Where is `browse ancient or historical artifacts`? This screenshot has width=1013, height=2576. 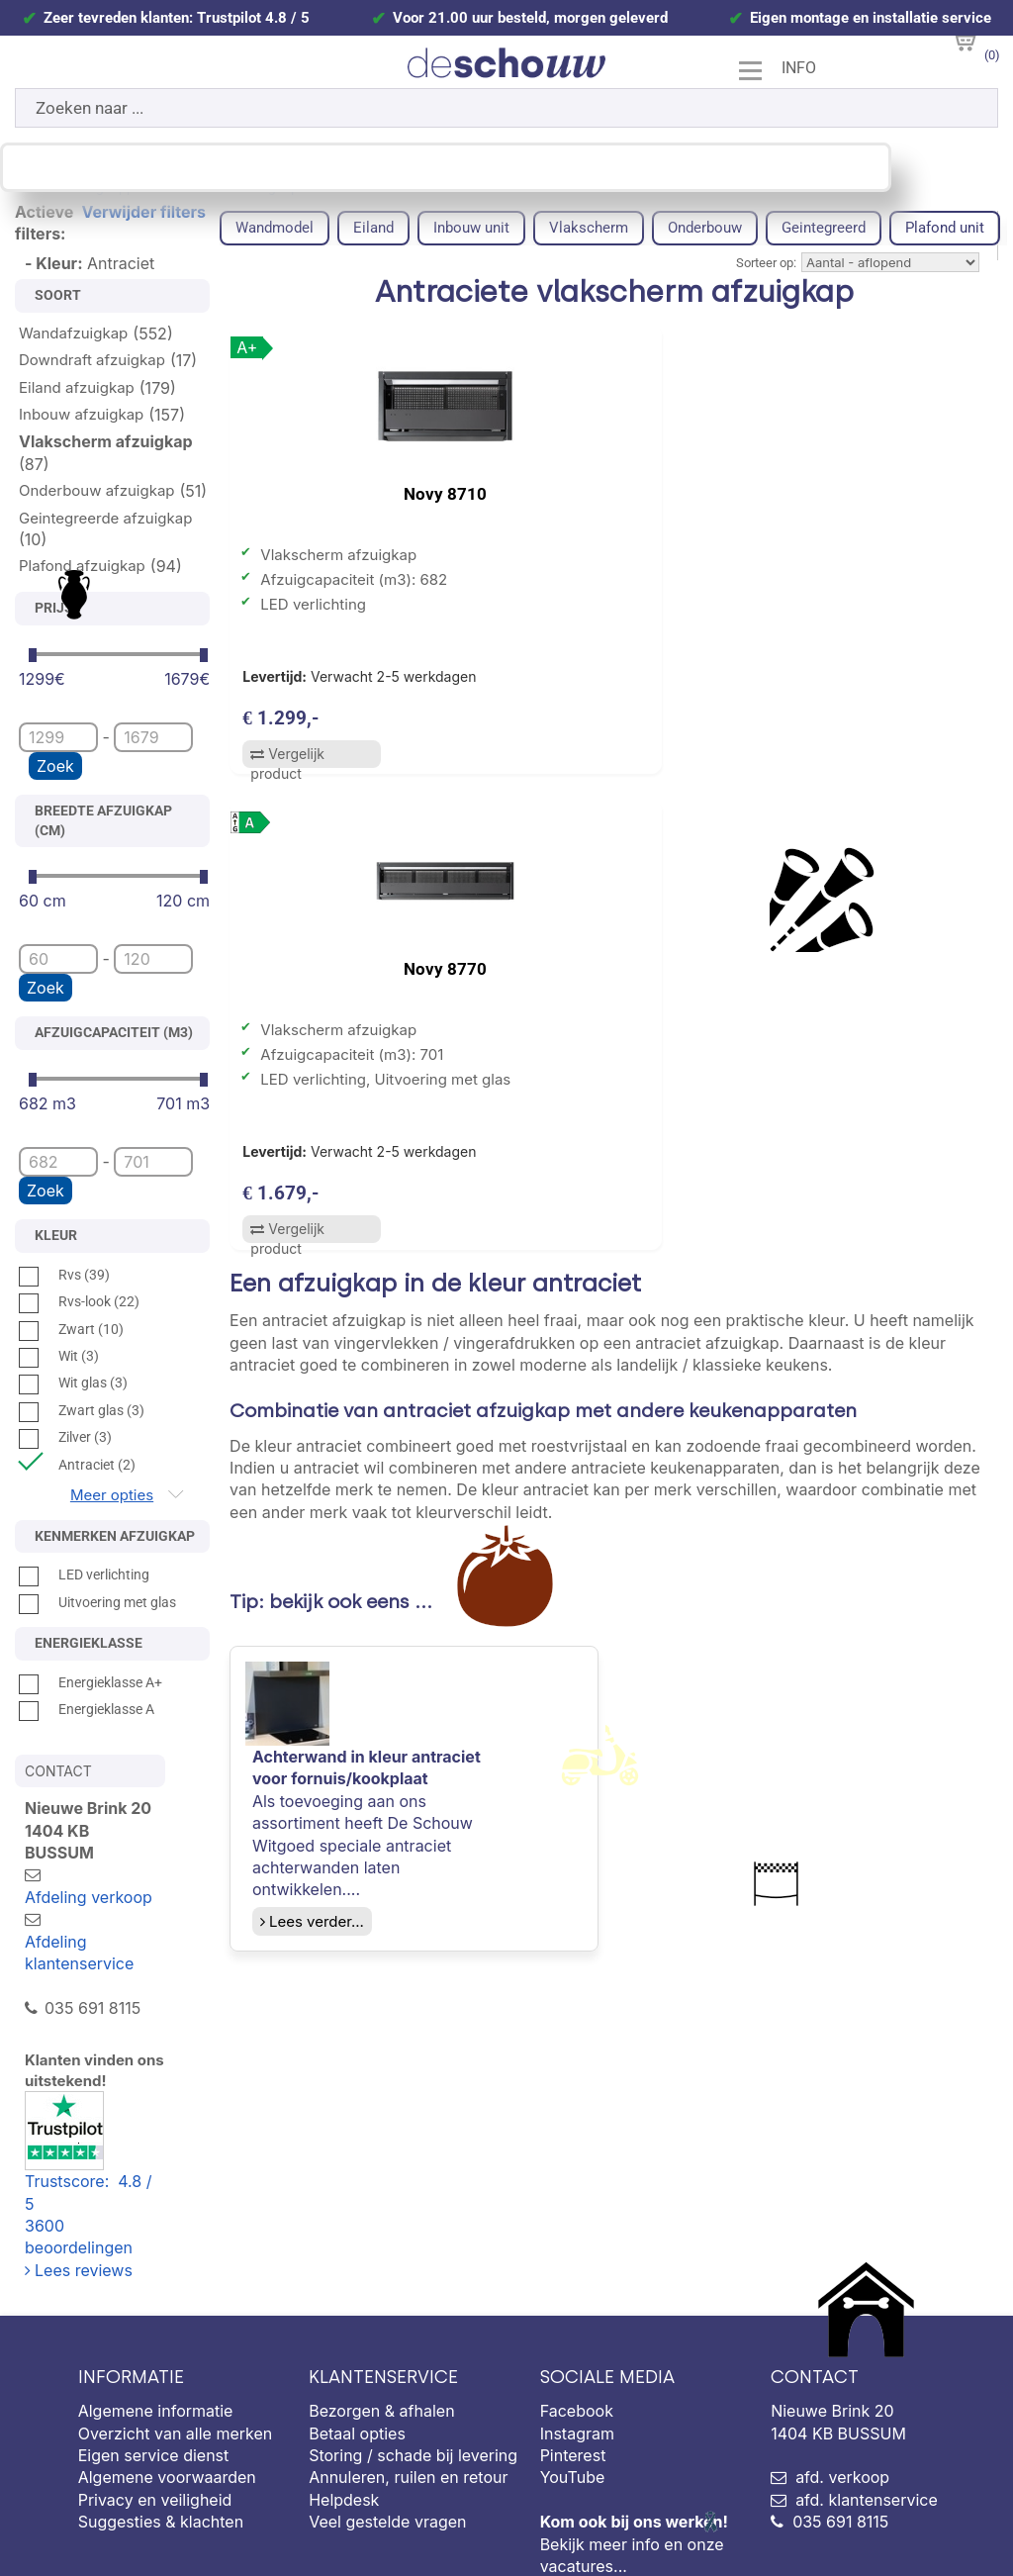 browse ancient or historical artifacts is located at coordinates (74, 595).